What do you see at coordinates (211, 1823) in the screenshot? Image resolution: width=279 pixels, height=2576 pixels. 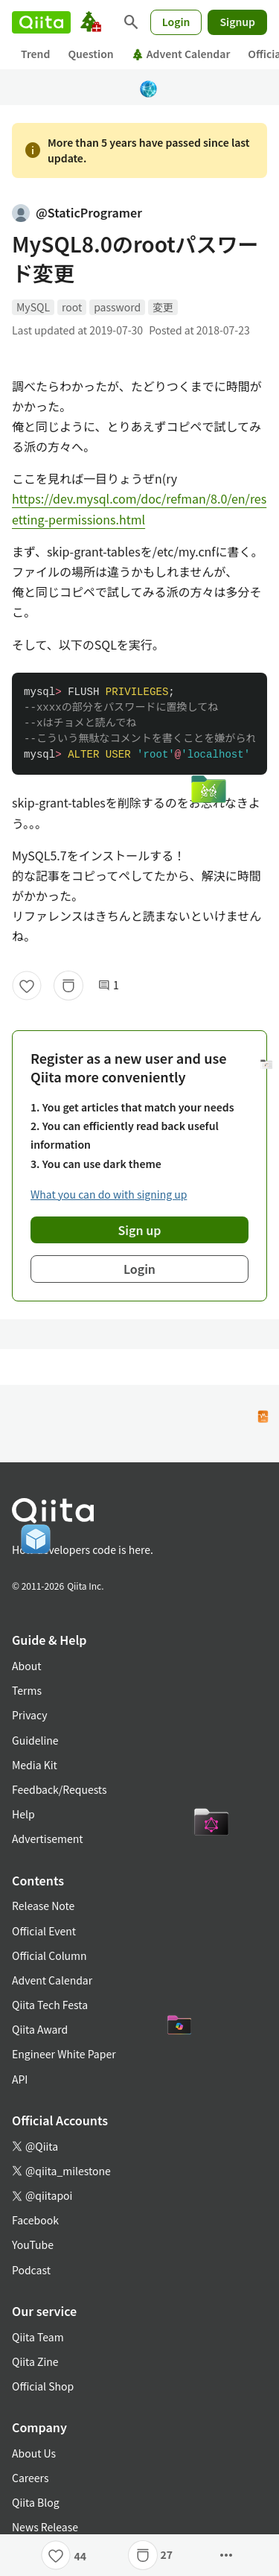 I see `open folder containing GraphQL project files` at bounding box center [211, 1823].